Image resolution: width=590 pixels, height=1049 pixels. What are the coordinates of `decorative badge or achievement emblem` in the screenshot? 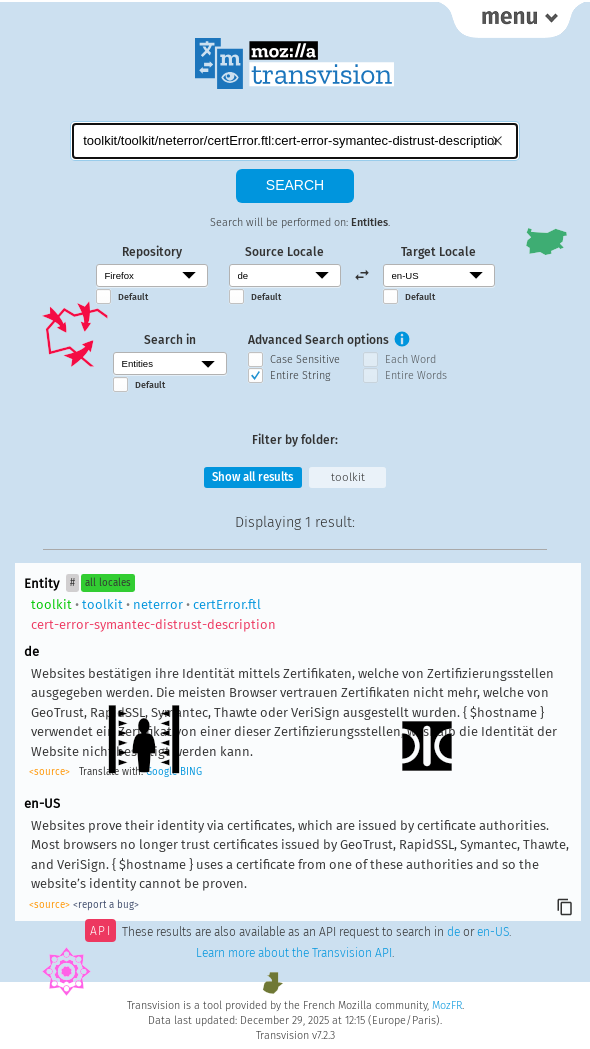 It's located at (66, 971).